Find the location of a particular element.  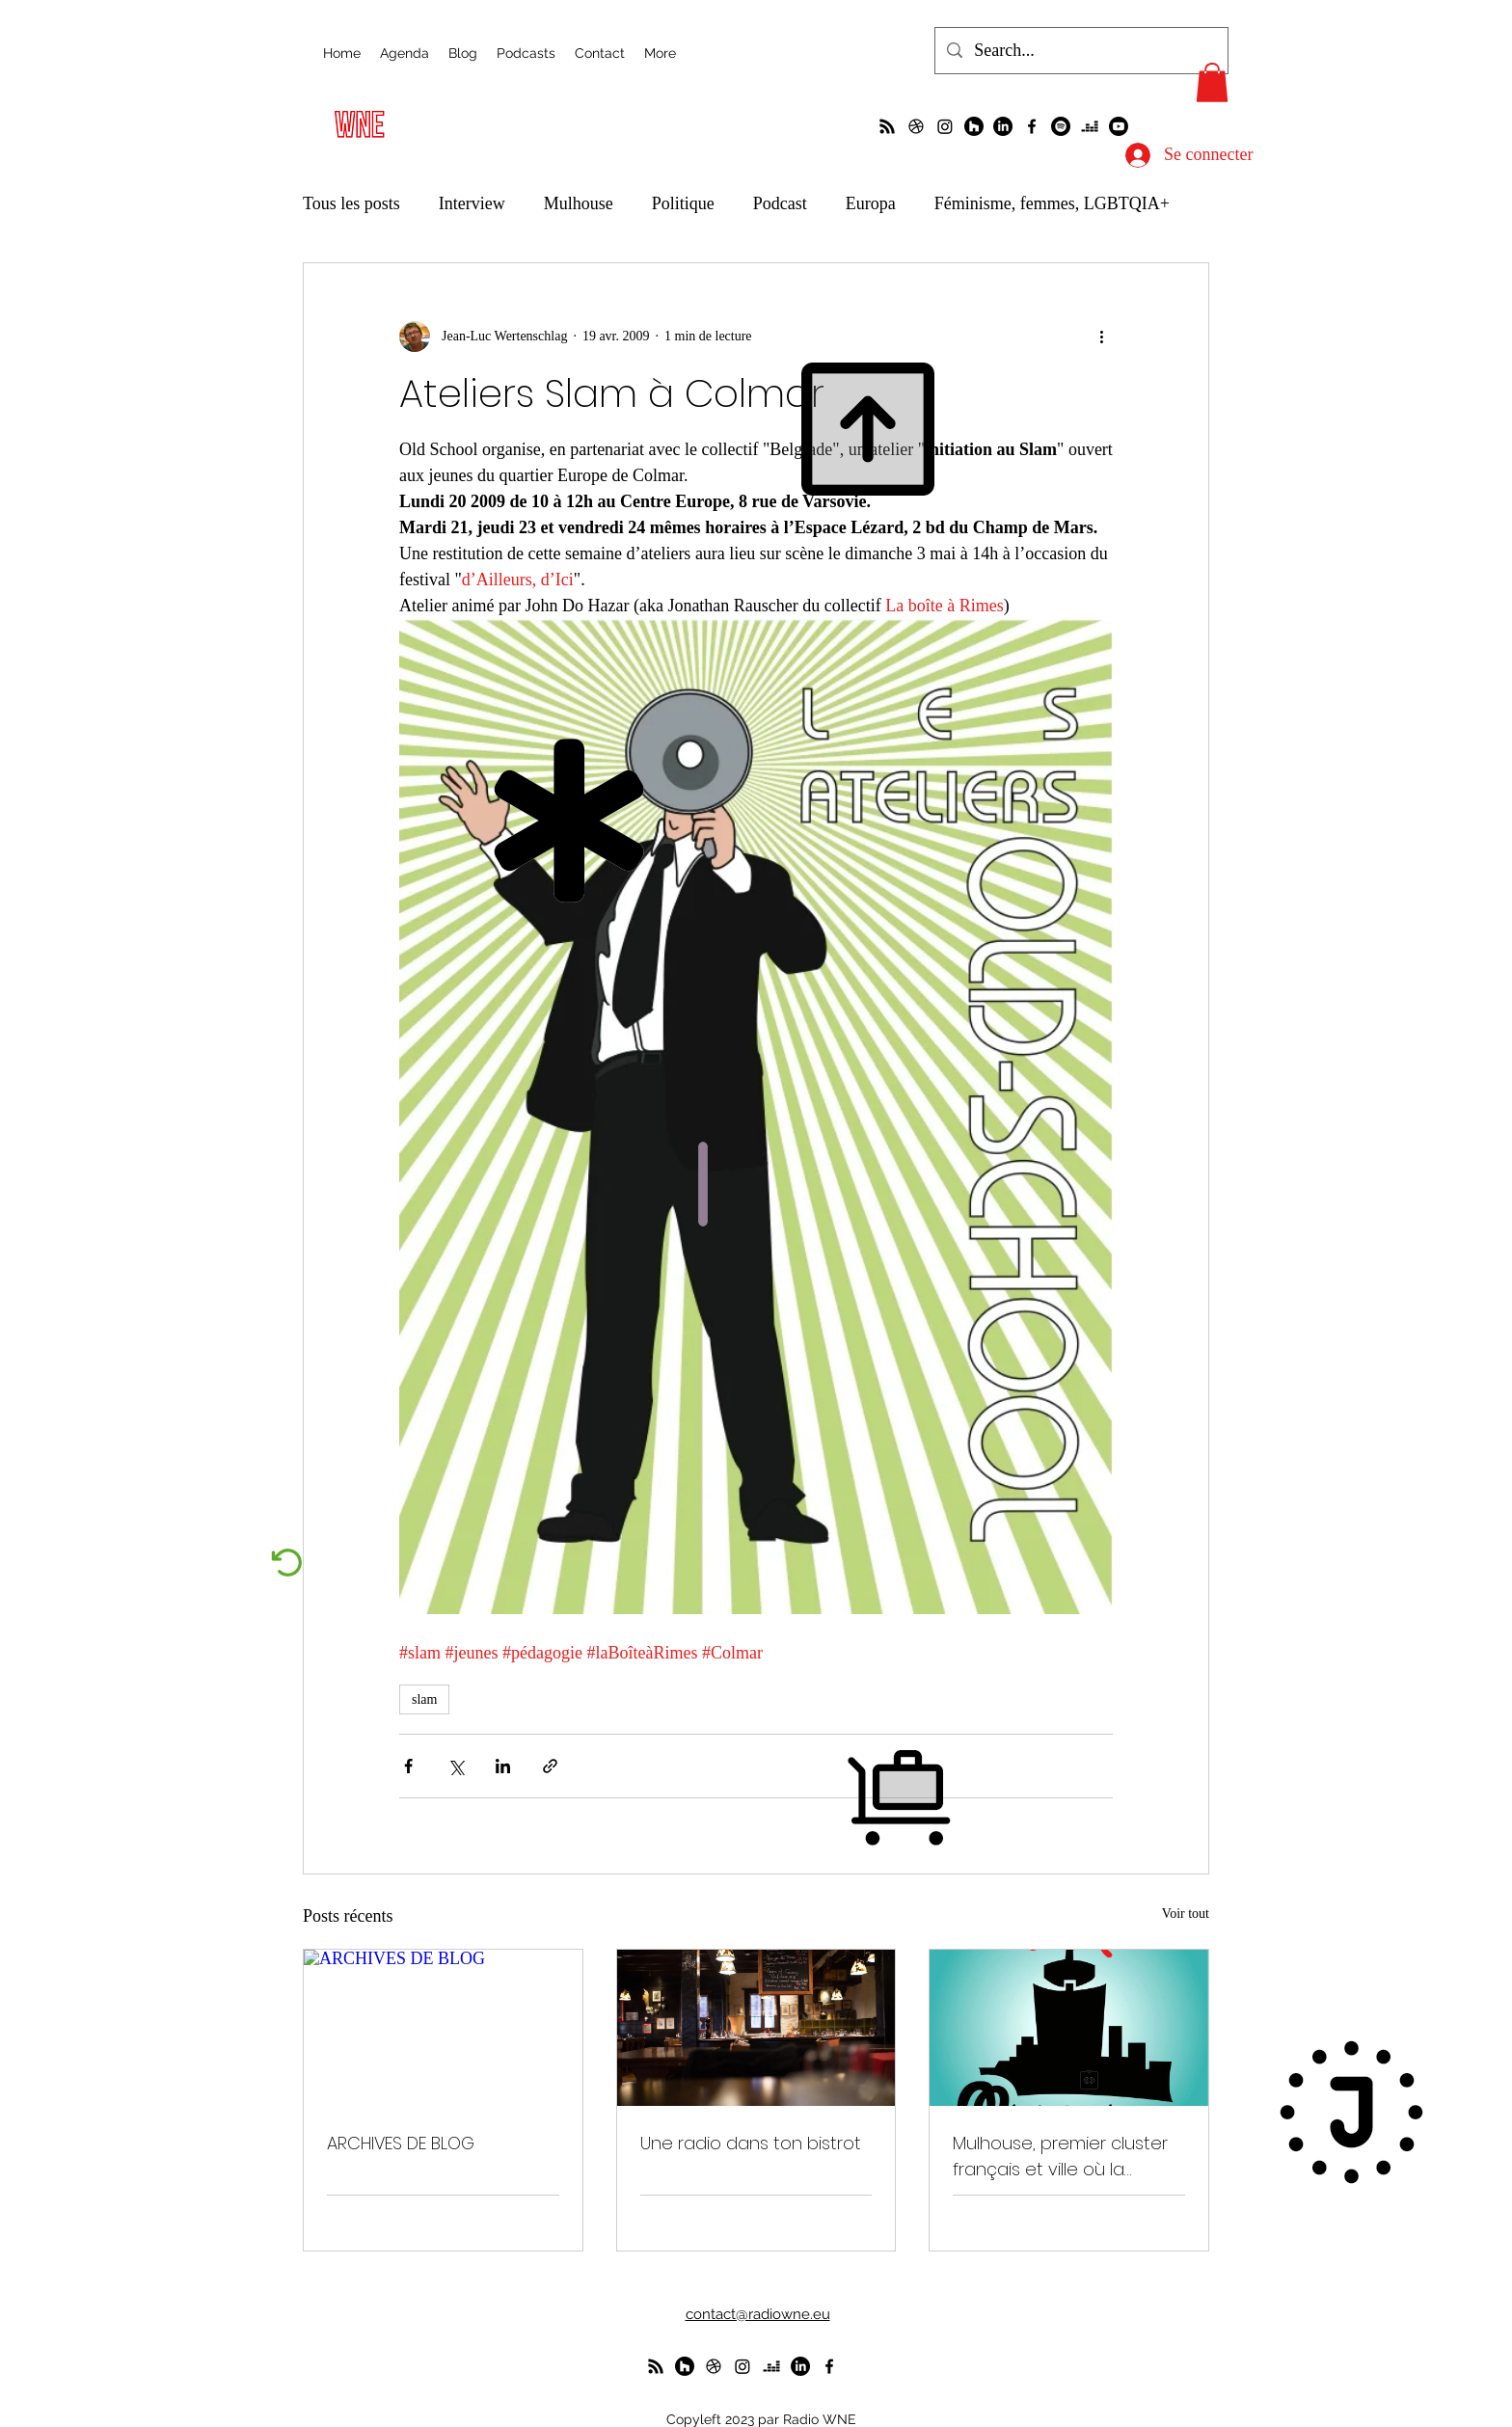

indicates a loading or pending state for item "J" is located at coordinates (1351, 2112).